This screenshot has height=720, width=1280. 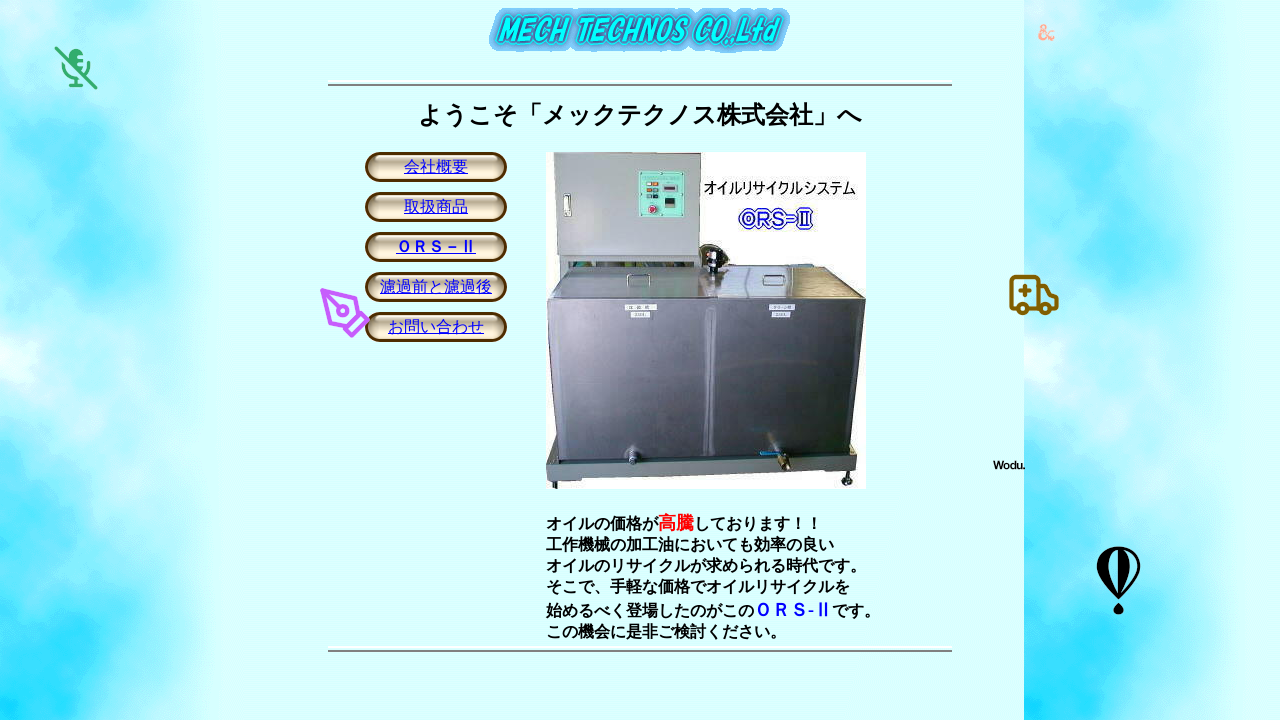 What do you see at coordinates (1009, 465) in the screenshot?
I see `wodu brand logo` at bounding box center [1009, 465].